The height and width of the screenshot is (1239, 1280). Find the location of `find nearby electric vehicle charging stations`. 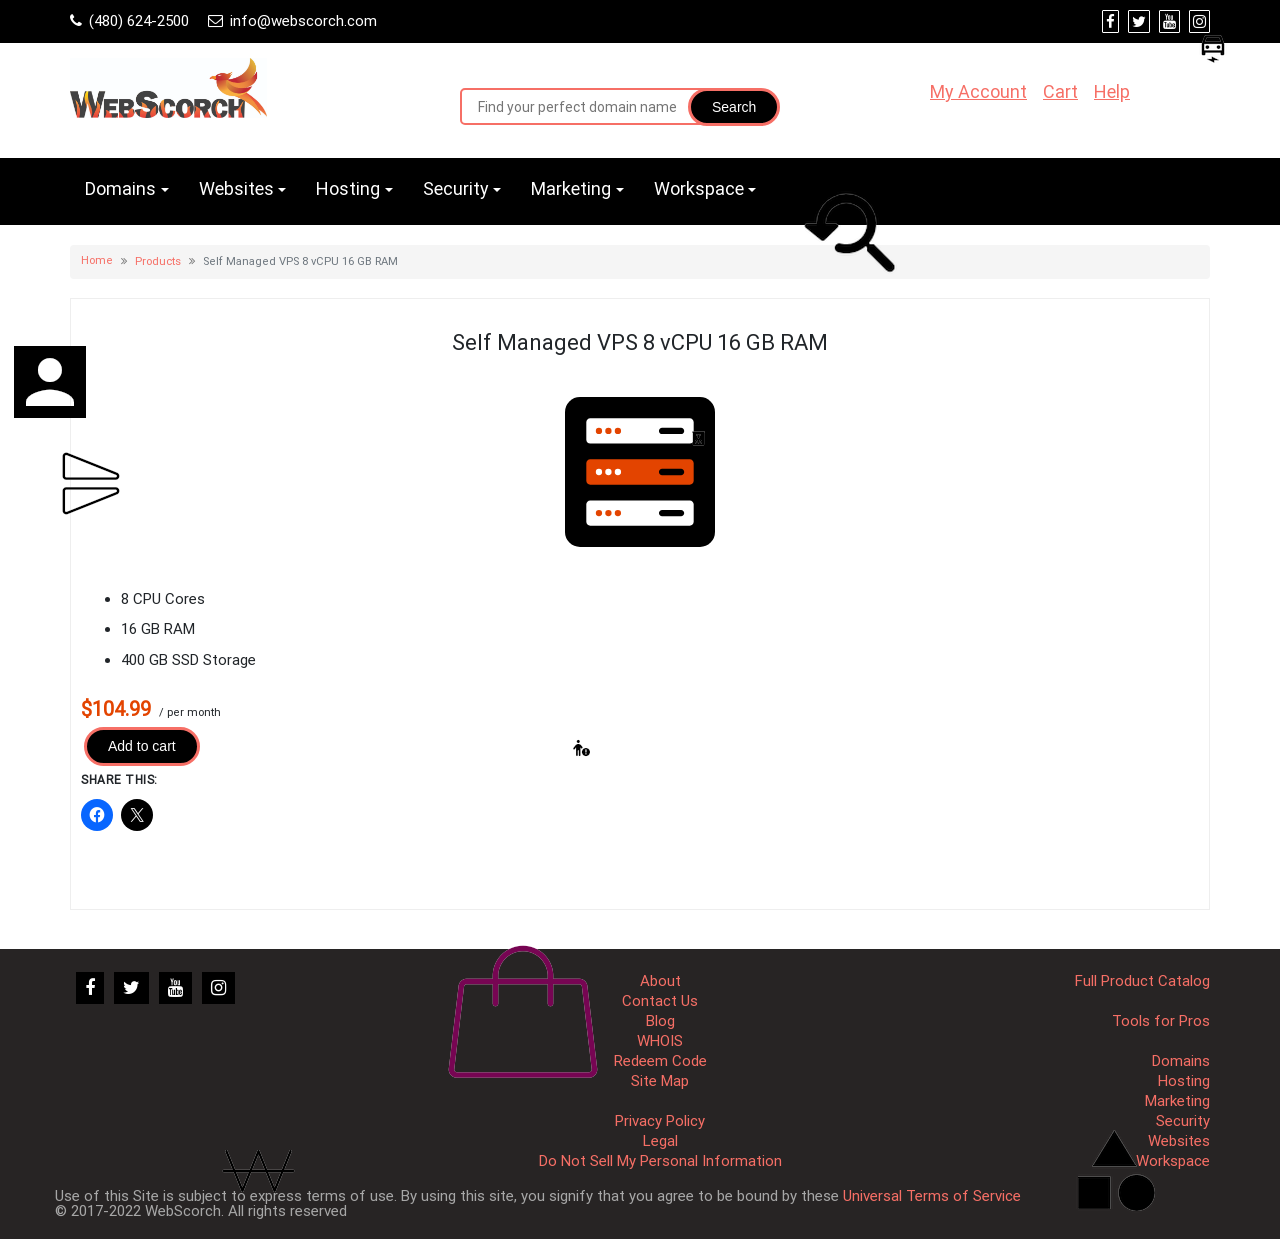

find nearby electric vehicle charging stations is located at coordinates (1213, 49).